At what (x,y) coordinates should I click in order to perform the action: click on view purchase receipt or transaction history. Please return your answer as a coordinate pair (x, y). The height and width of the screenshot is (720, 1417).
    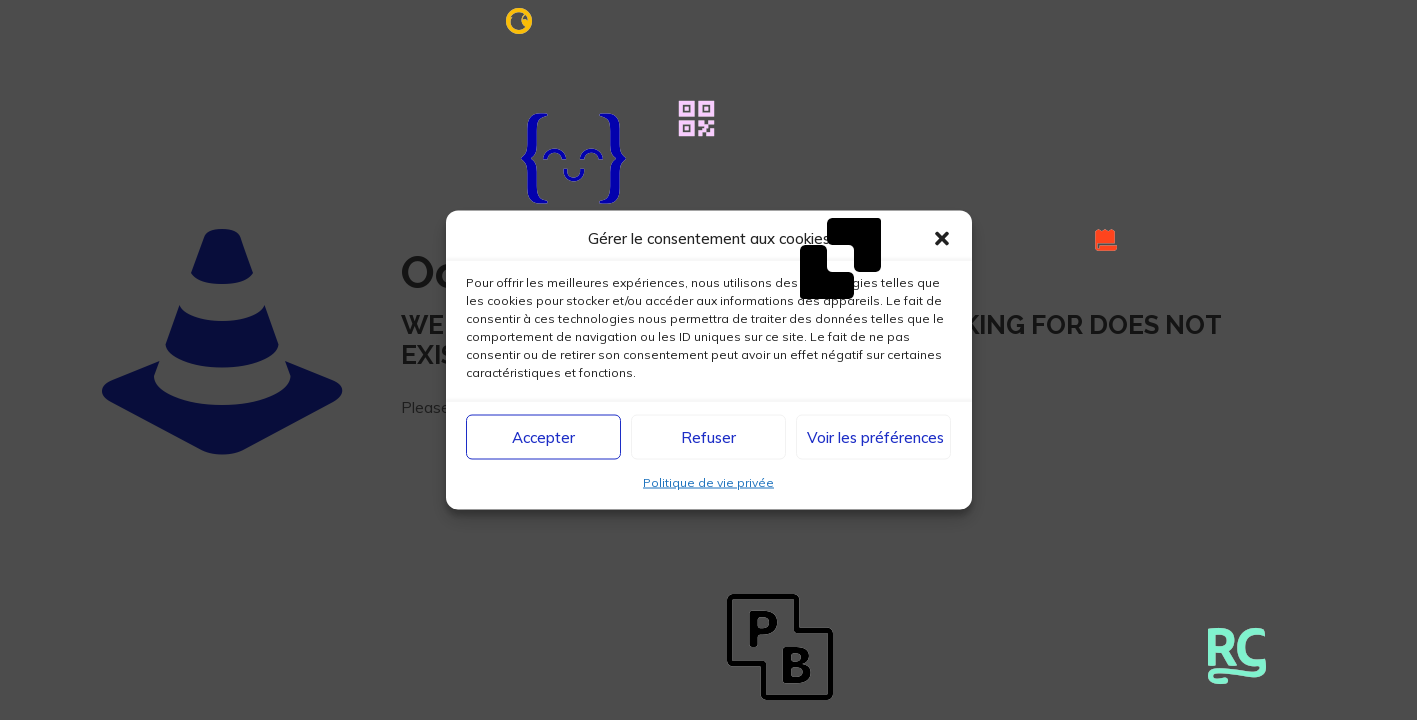
    Looking at the image, I should click on (1105, 240).